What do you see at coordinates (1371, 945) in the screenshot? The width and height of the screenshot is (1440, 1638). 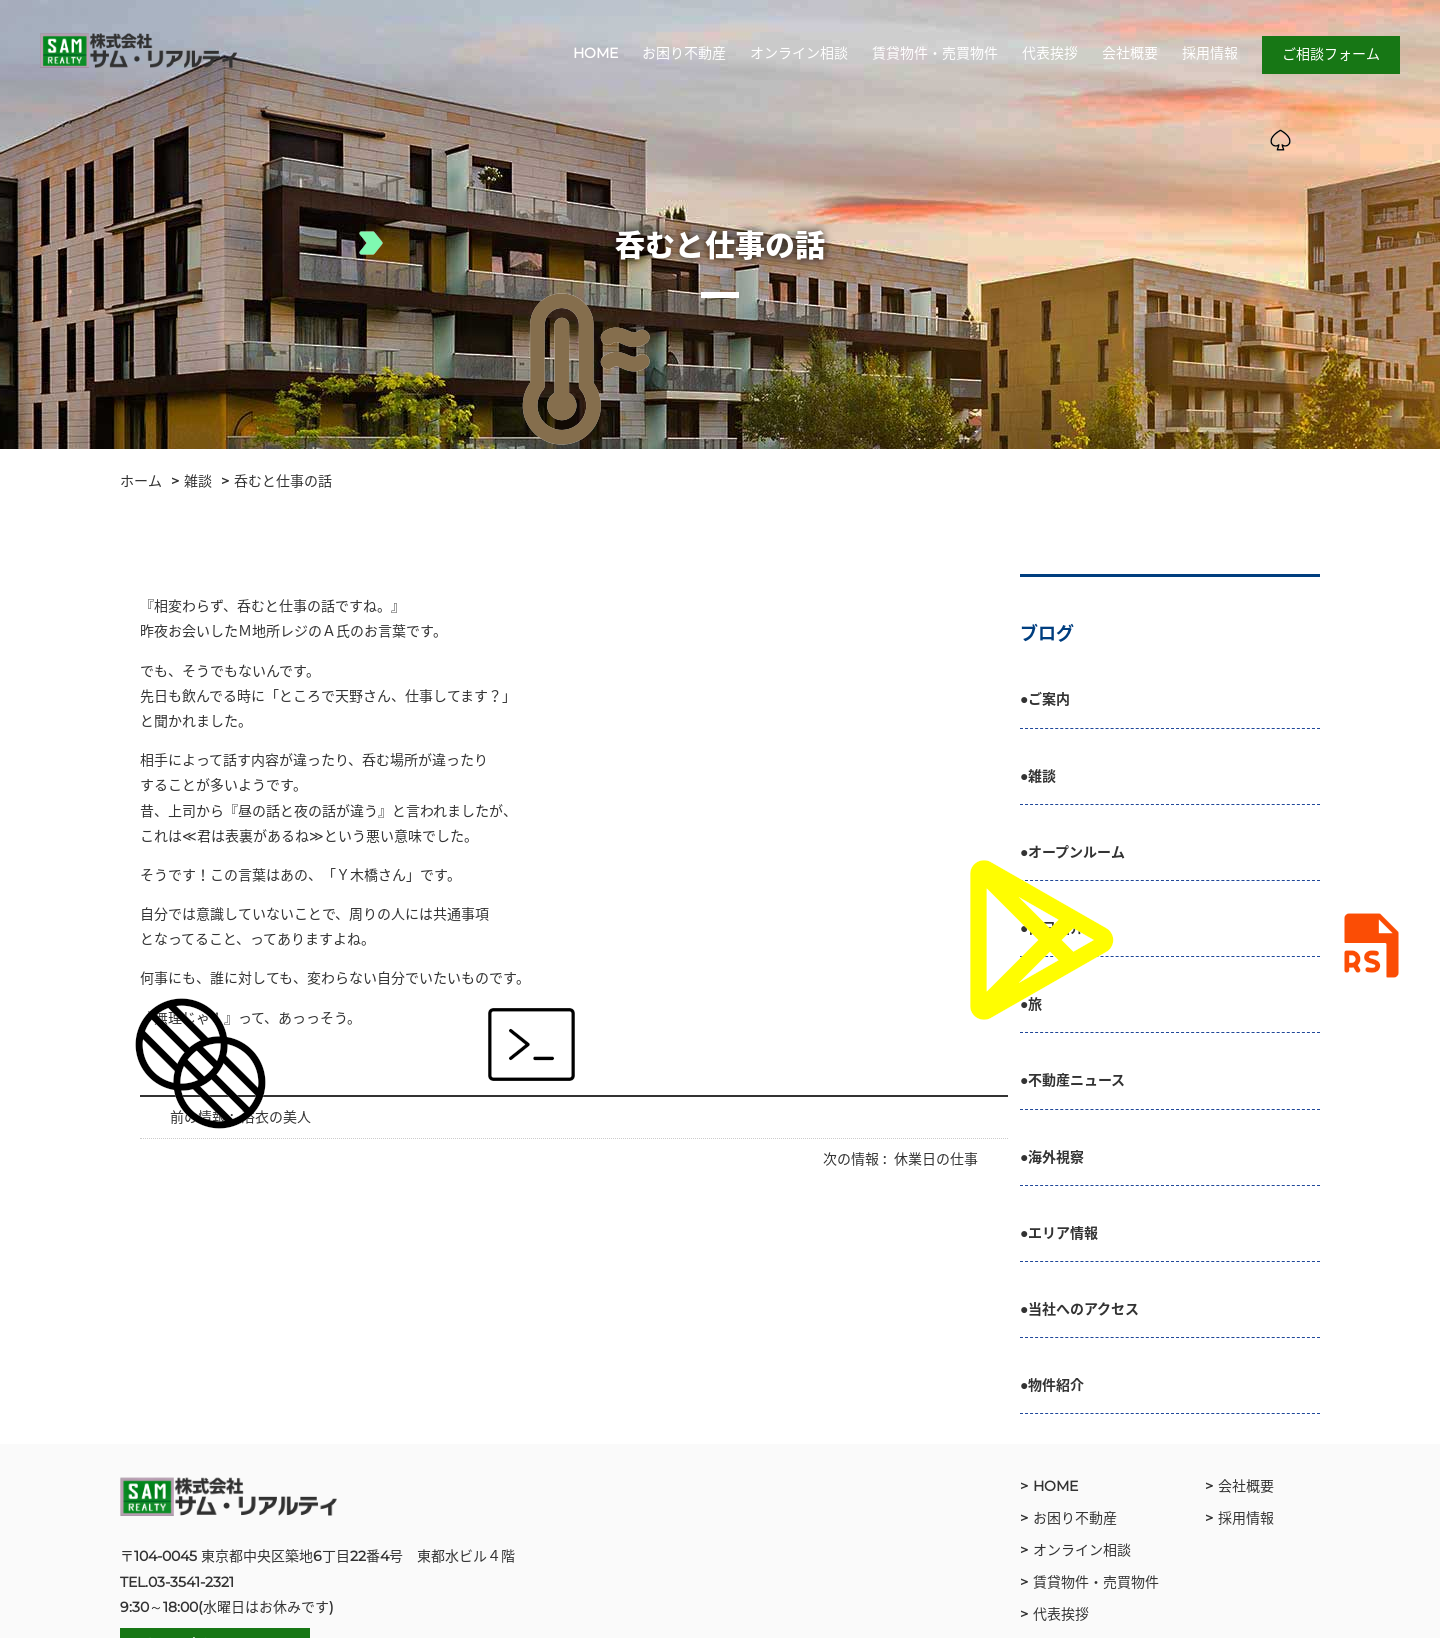 I see `a Rust source code file` at bounding box center [1371, 945].